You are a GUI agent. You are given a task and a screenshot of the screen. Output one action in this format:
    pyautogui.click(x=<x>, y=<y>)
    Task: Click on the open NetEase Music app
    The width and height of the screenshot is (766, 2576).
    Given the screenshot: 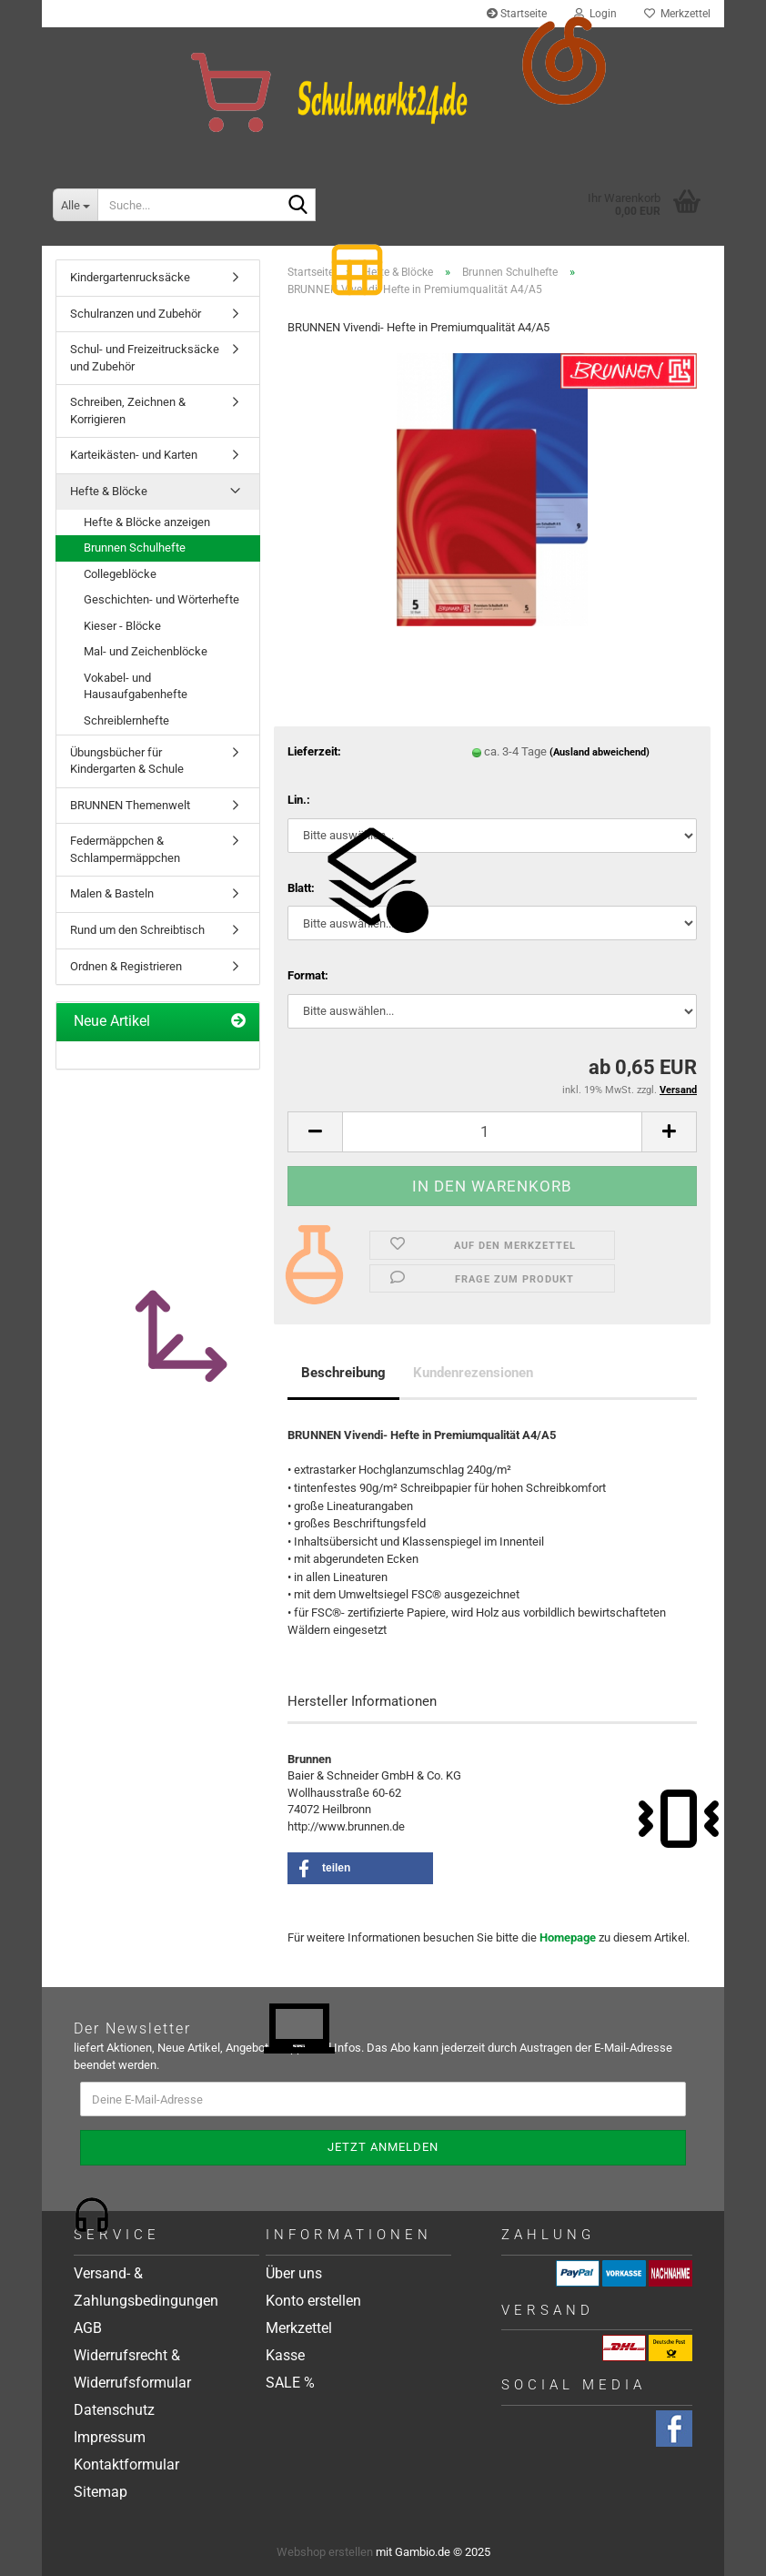 What is the action you would take?
    pyautogui.click(x=564, y=63)
    